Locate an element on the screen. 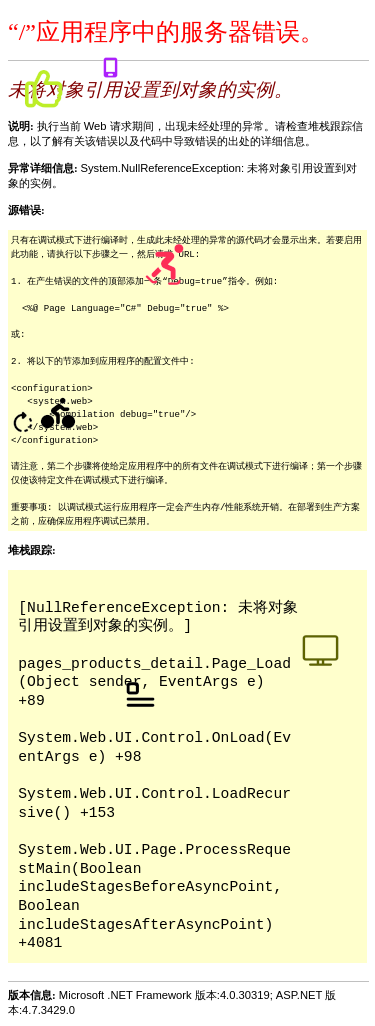 The image size is (375, 1026). access tv or video streaming options is located at coordinates (320, 650).